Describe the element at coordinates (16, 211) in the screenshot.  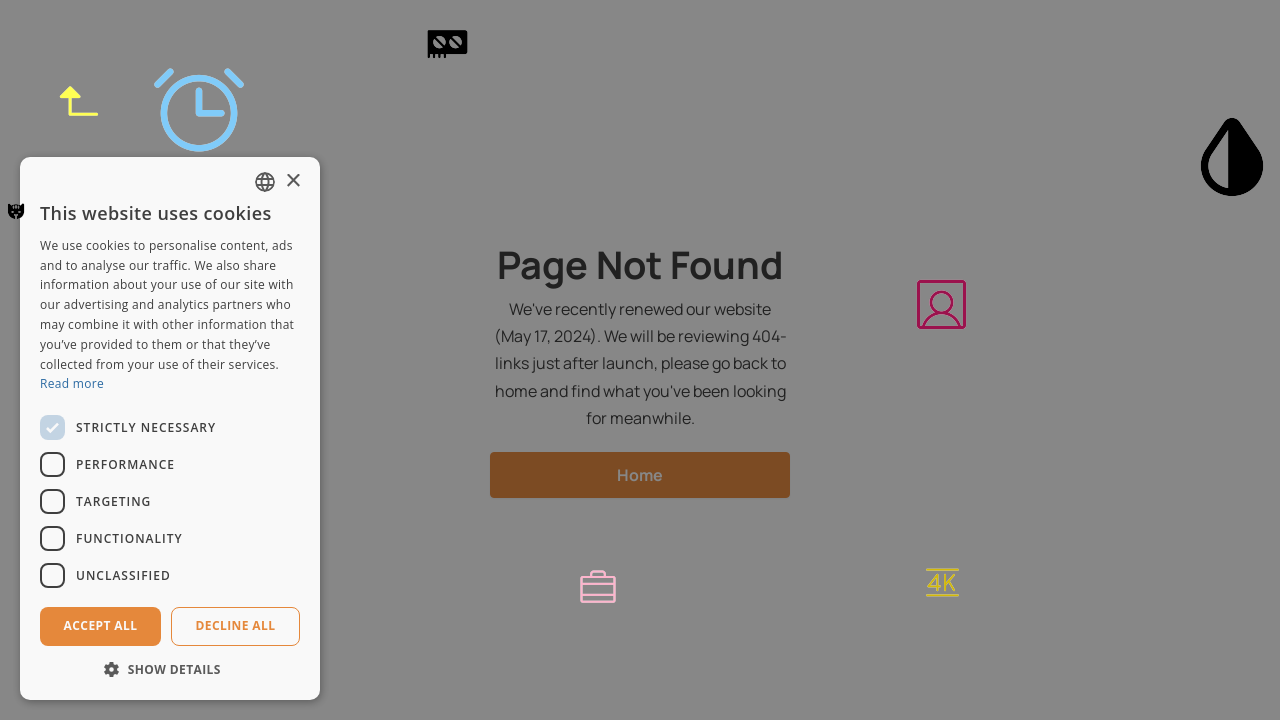
I see `access pet-related features or settings` at that location.